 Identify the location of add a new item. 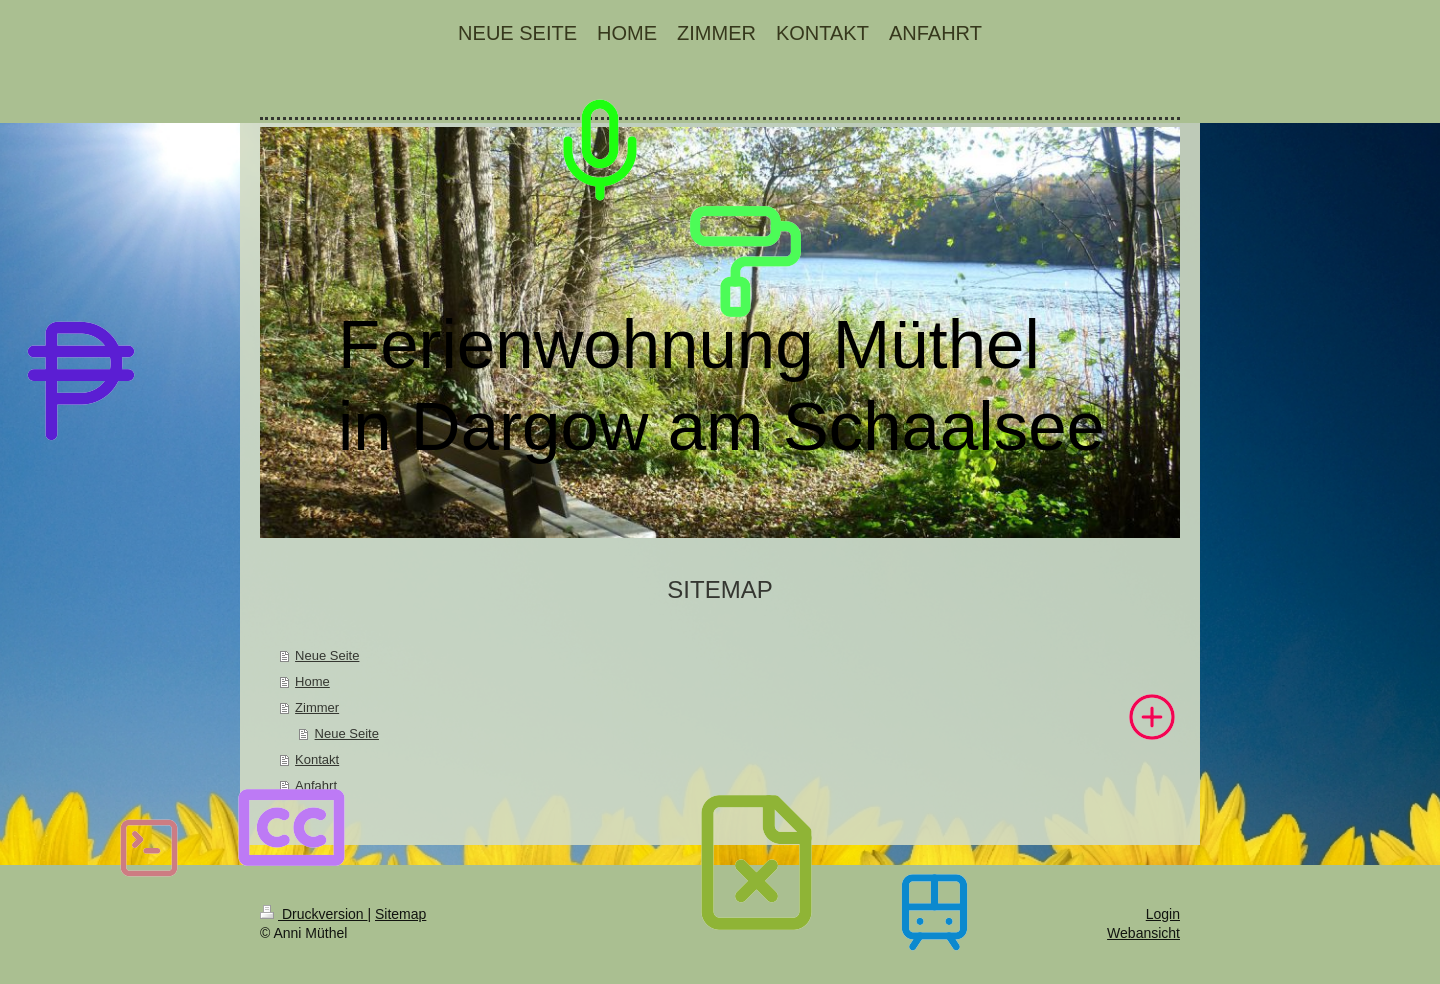
(1152, 717).